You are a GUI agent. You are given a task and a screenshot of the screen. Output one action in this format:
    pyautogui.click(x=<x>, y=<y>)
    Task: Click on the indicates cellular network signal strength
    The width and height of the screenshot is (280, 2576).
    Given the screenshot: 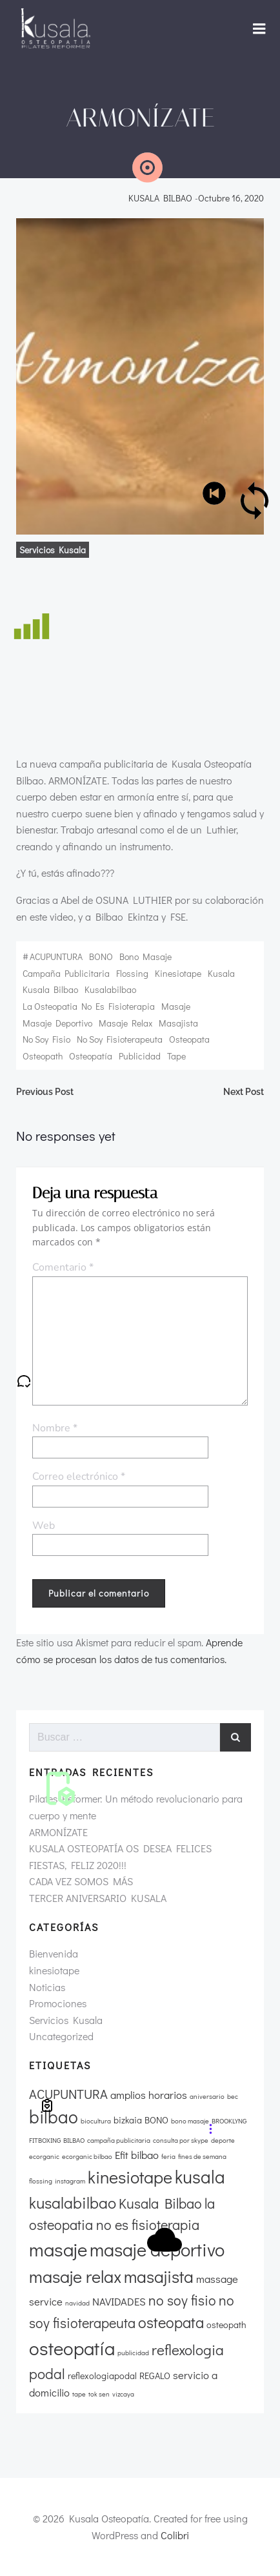 What is the action you would take?
    pyautogui.click(x=32, y=626)
    